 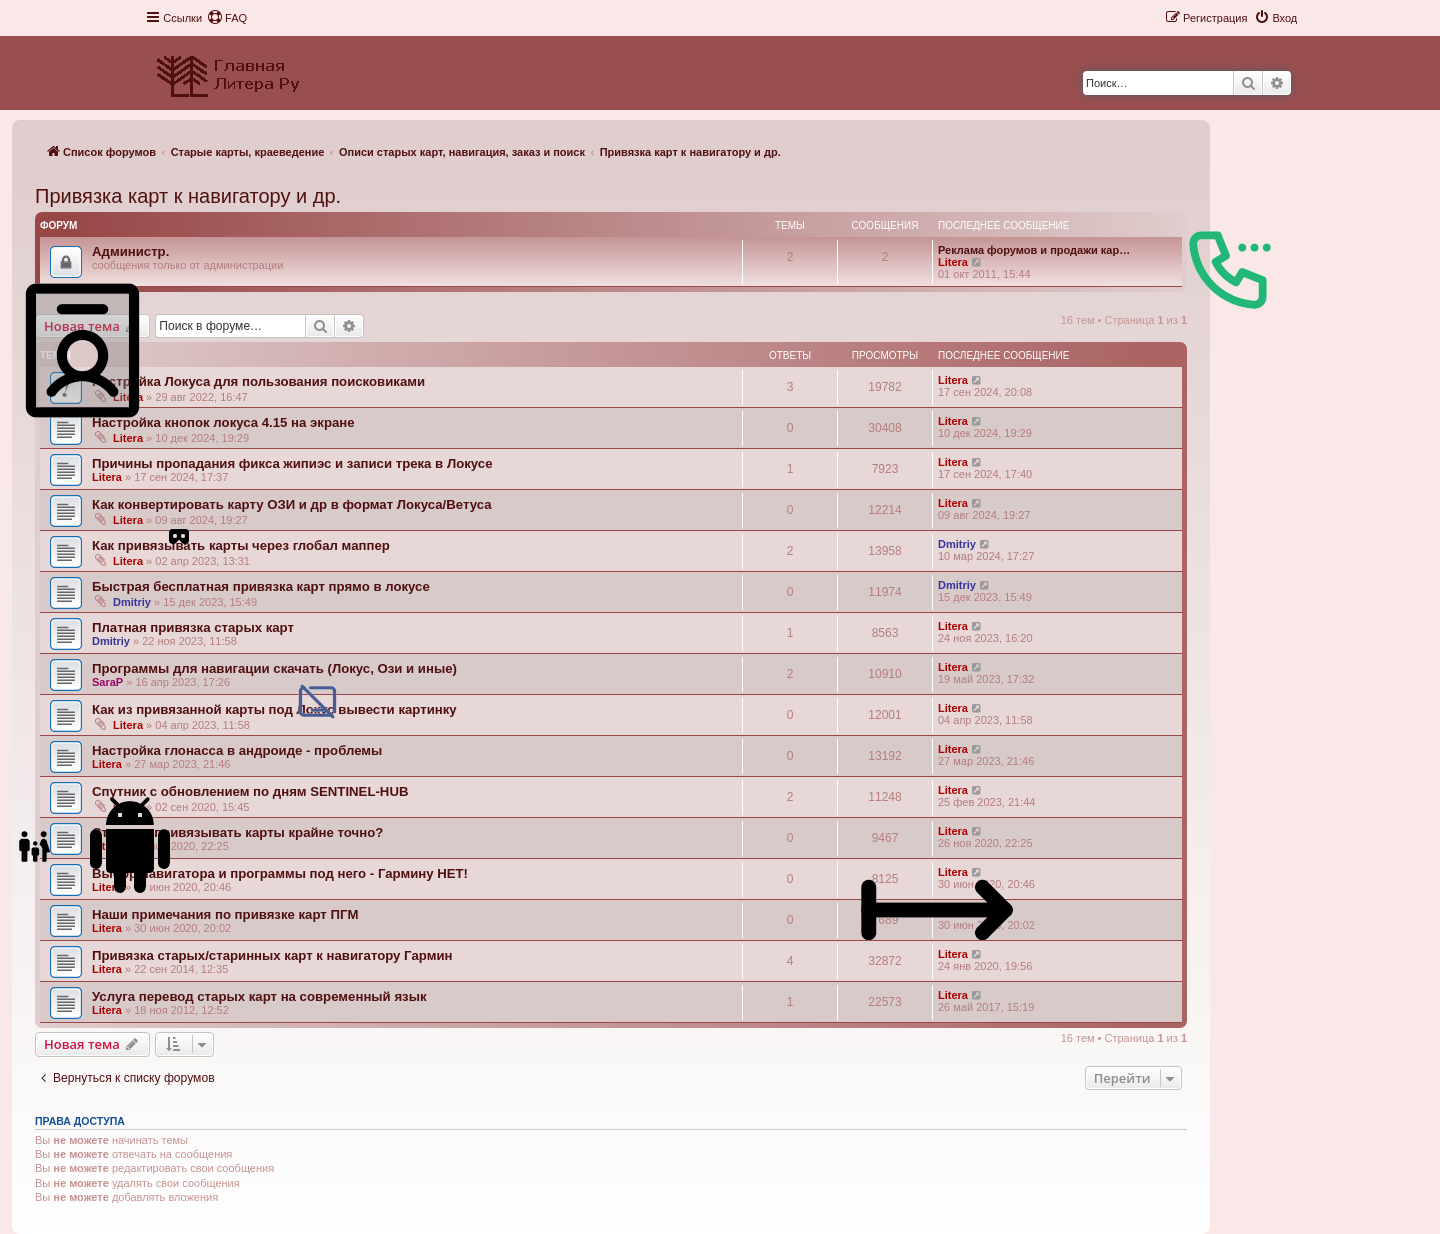 I want to click on view your profile or identification details, so click(x=82, y=350).